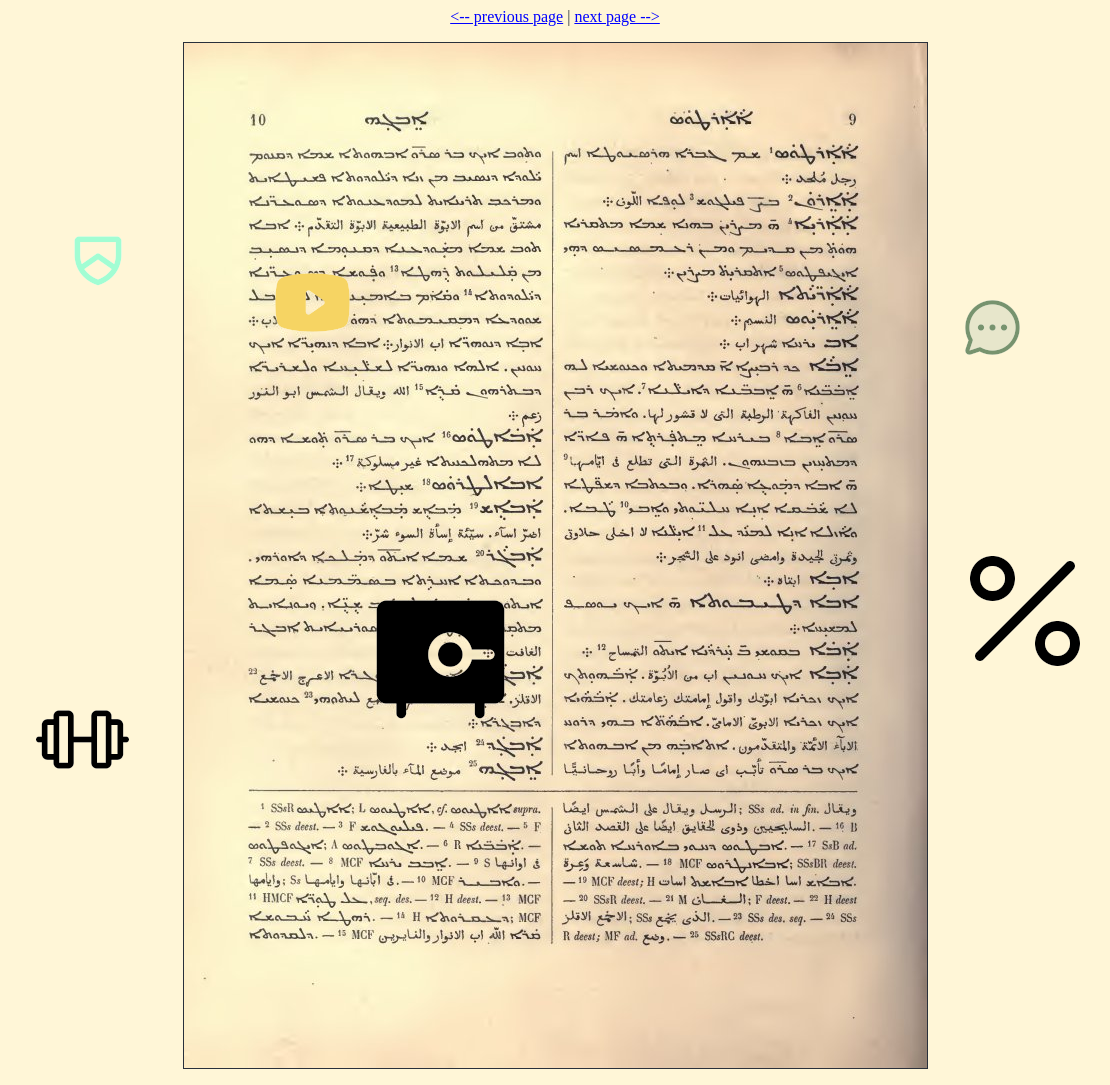 The width and height of the screenshot is (1110, 1085). I want to click on open chat or messaging, so click(992, 327).